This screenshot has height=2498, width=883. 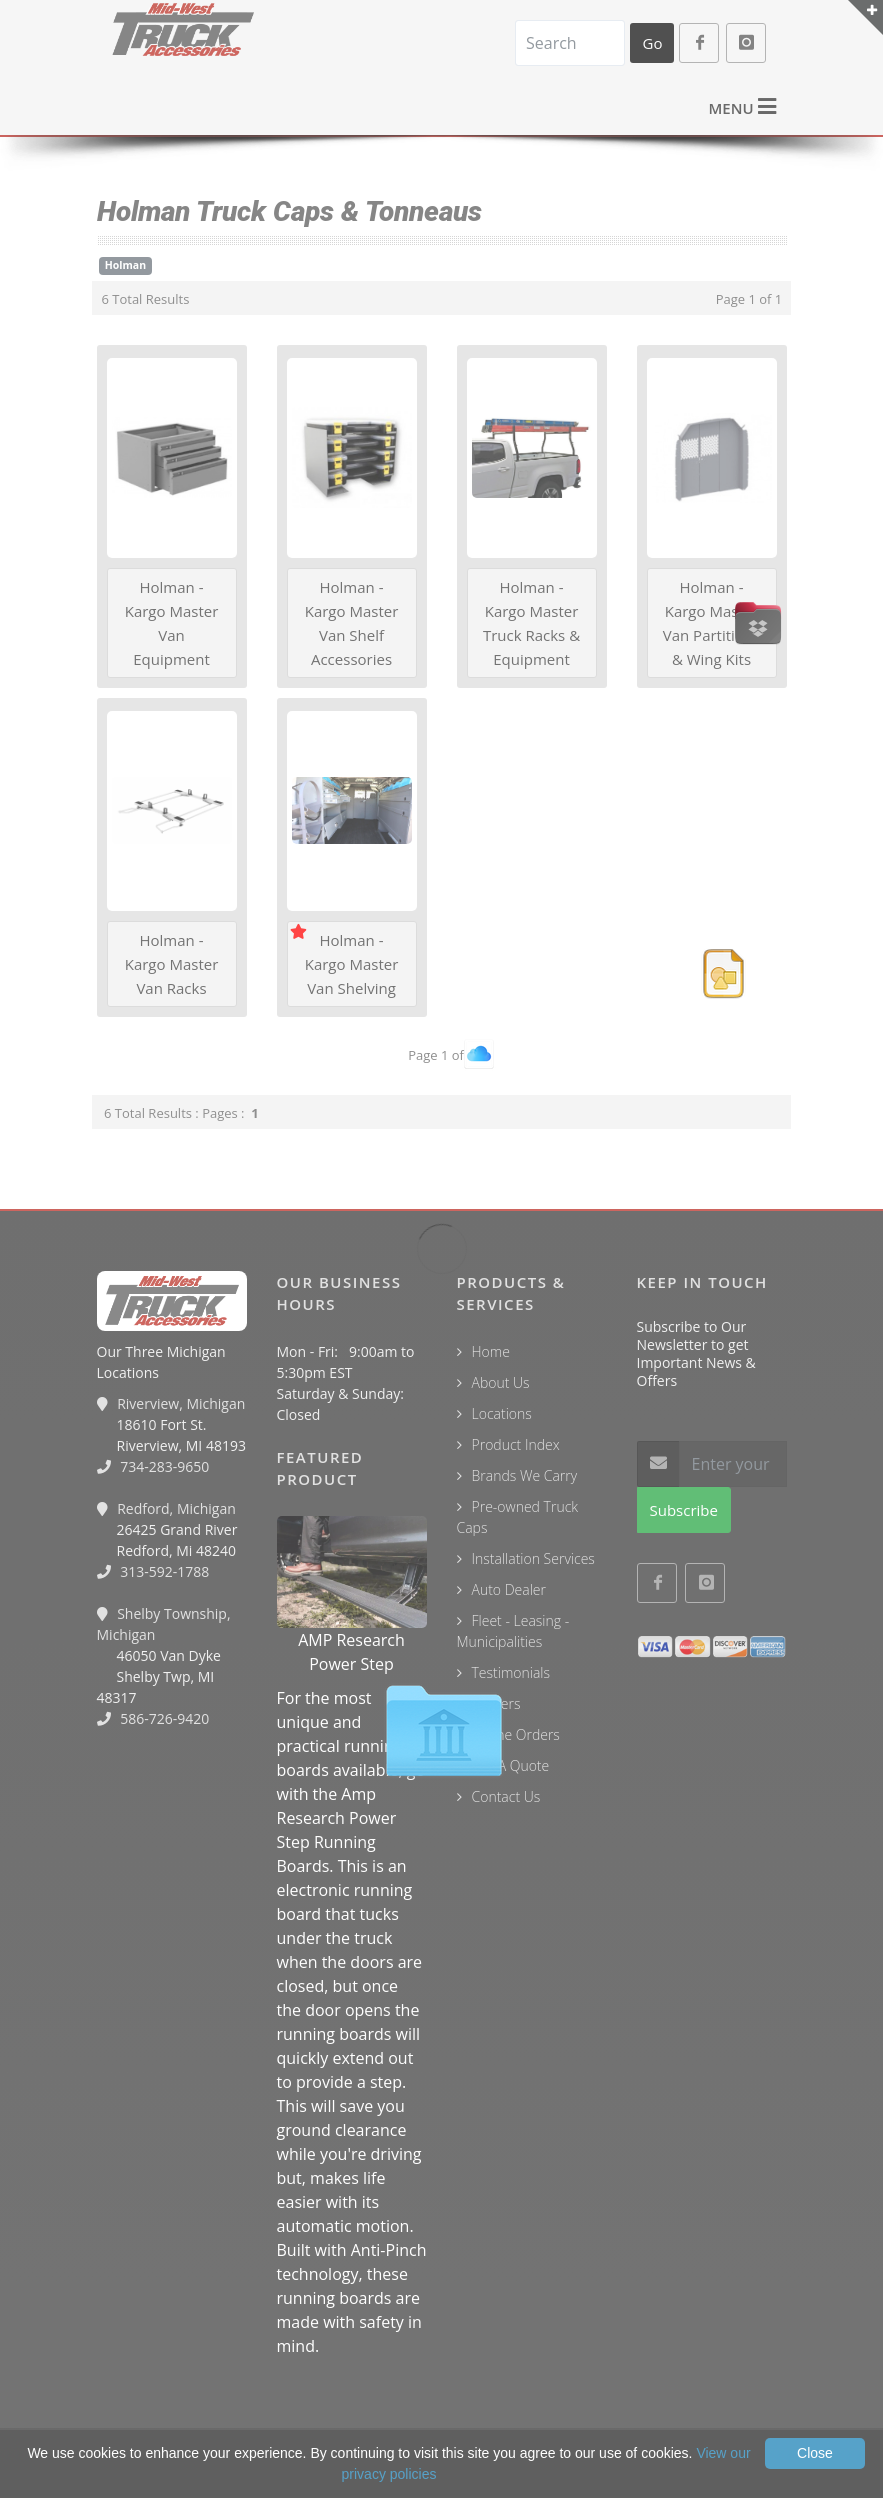 What do you see at coordinates (479, 1054) in the screenshot?
I see `access iCloud Drive diagnostics` at bounding box center [479, 1054].